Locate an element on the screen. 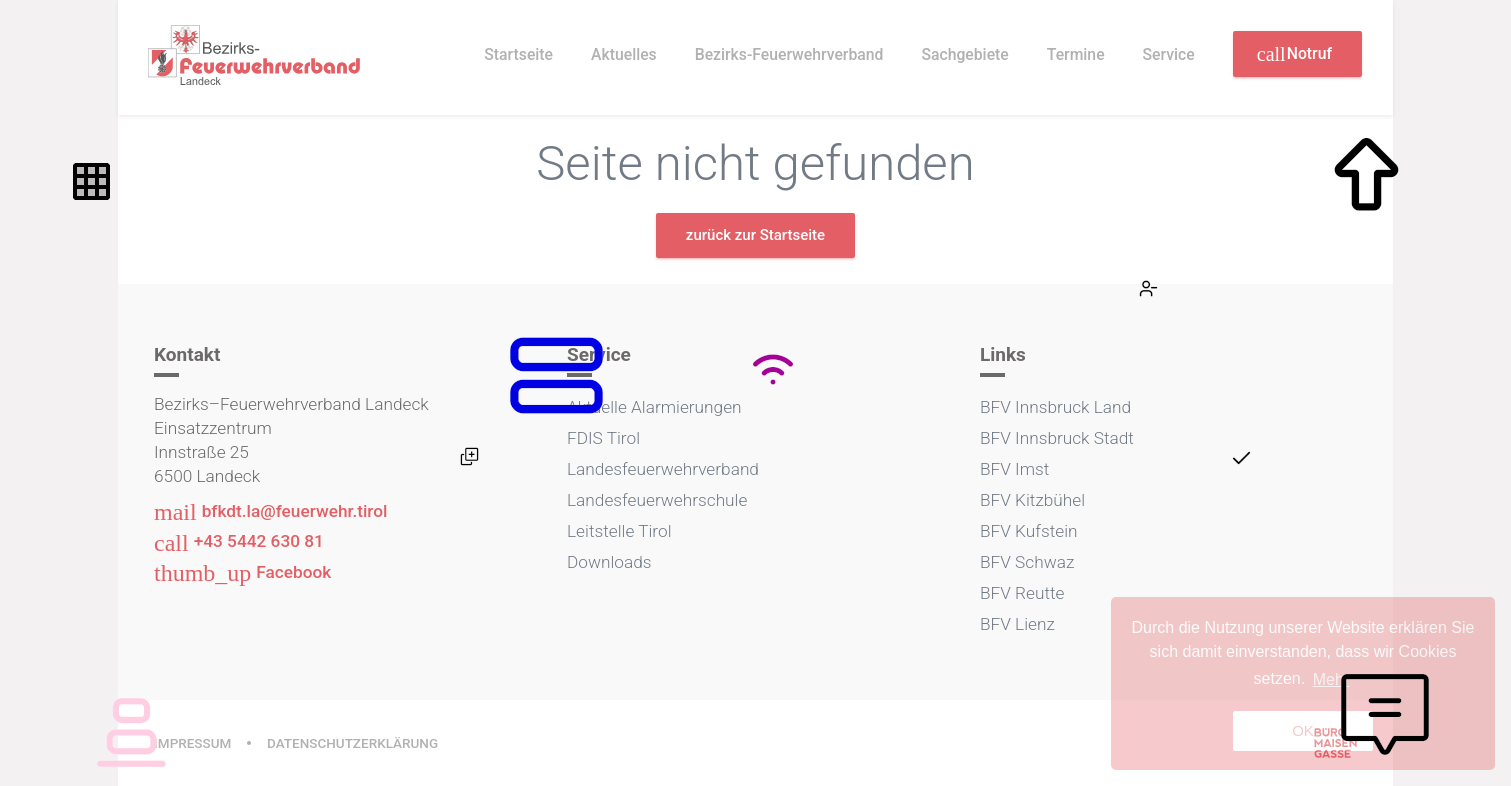  upvote or like content is located at coordinates (1366, 173).